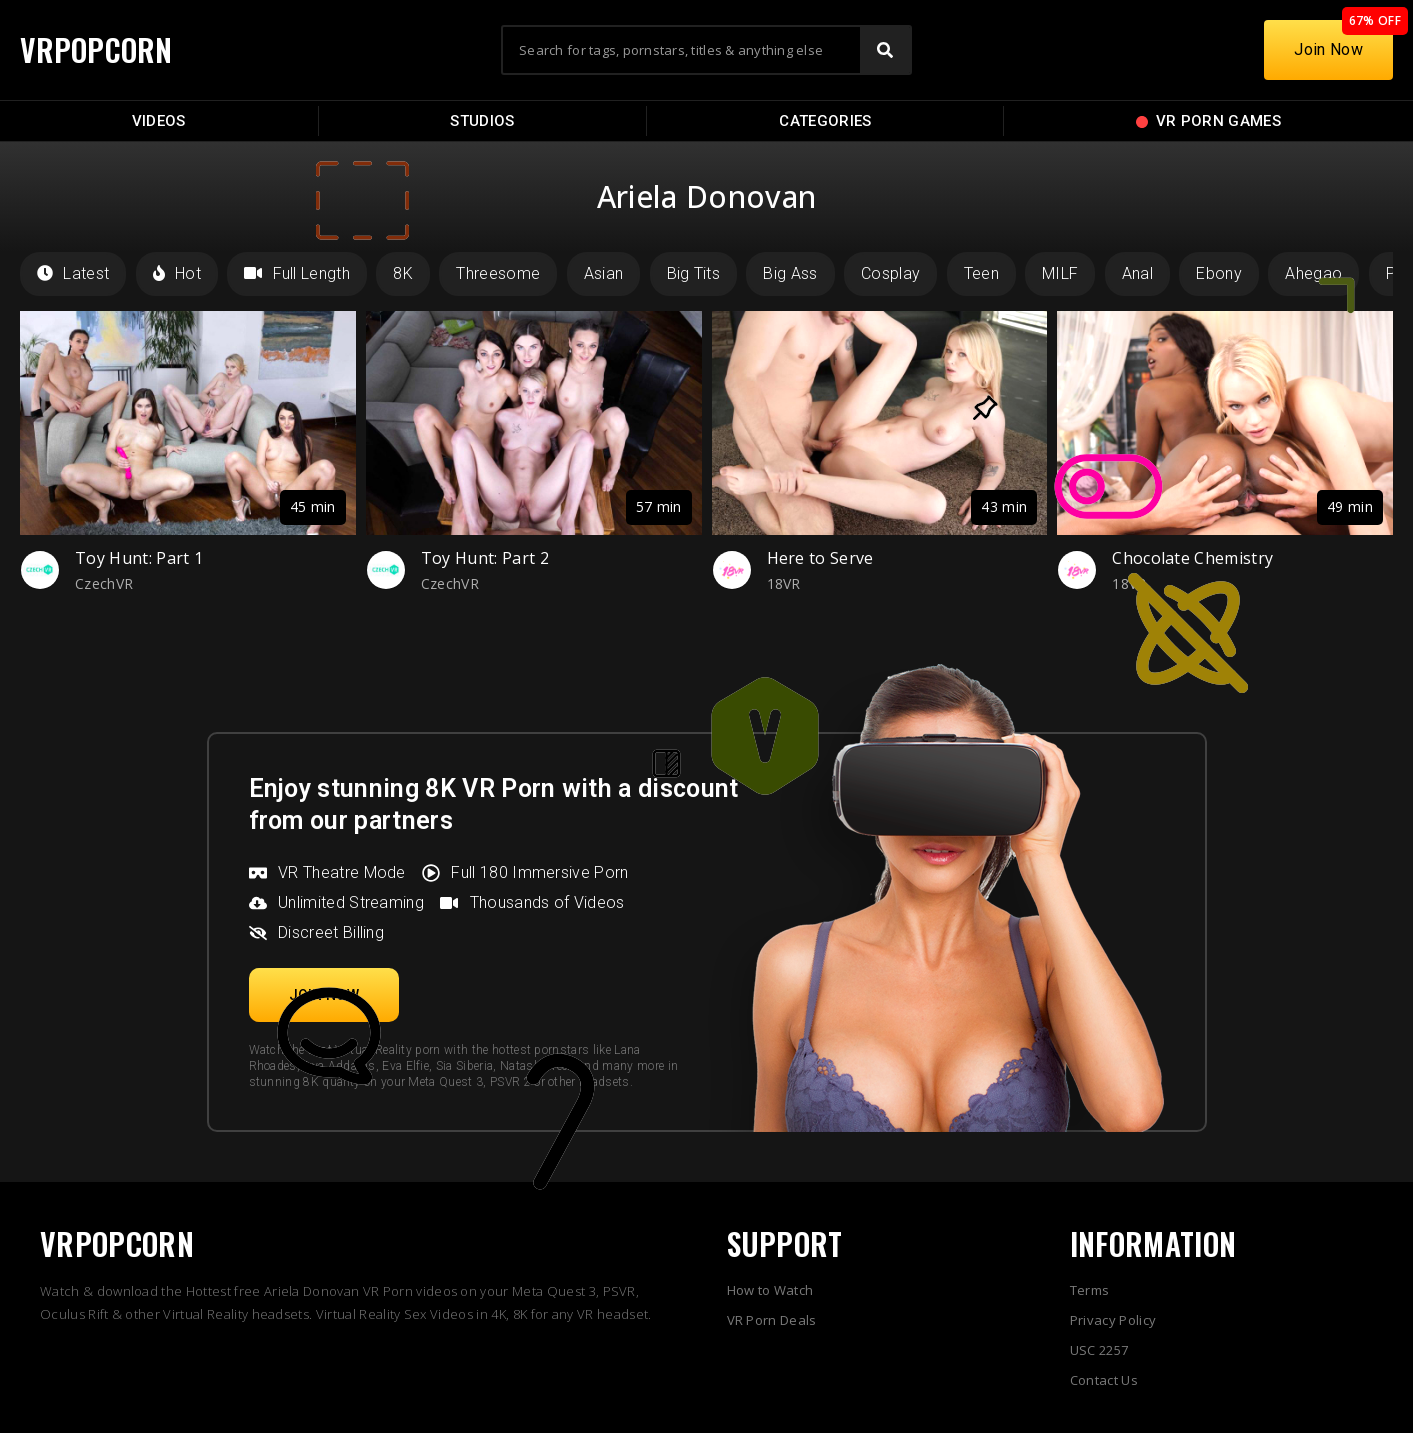 This screenshot has height=1433, width=1413. I want to click on open HipChat messaging app, so click(329, 1036).